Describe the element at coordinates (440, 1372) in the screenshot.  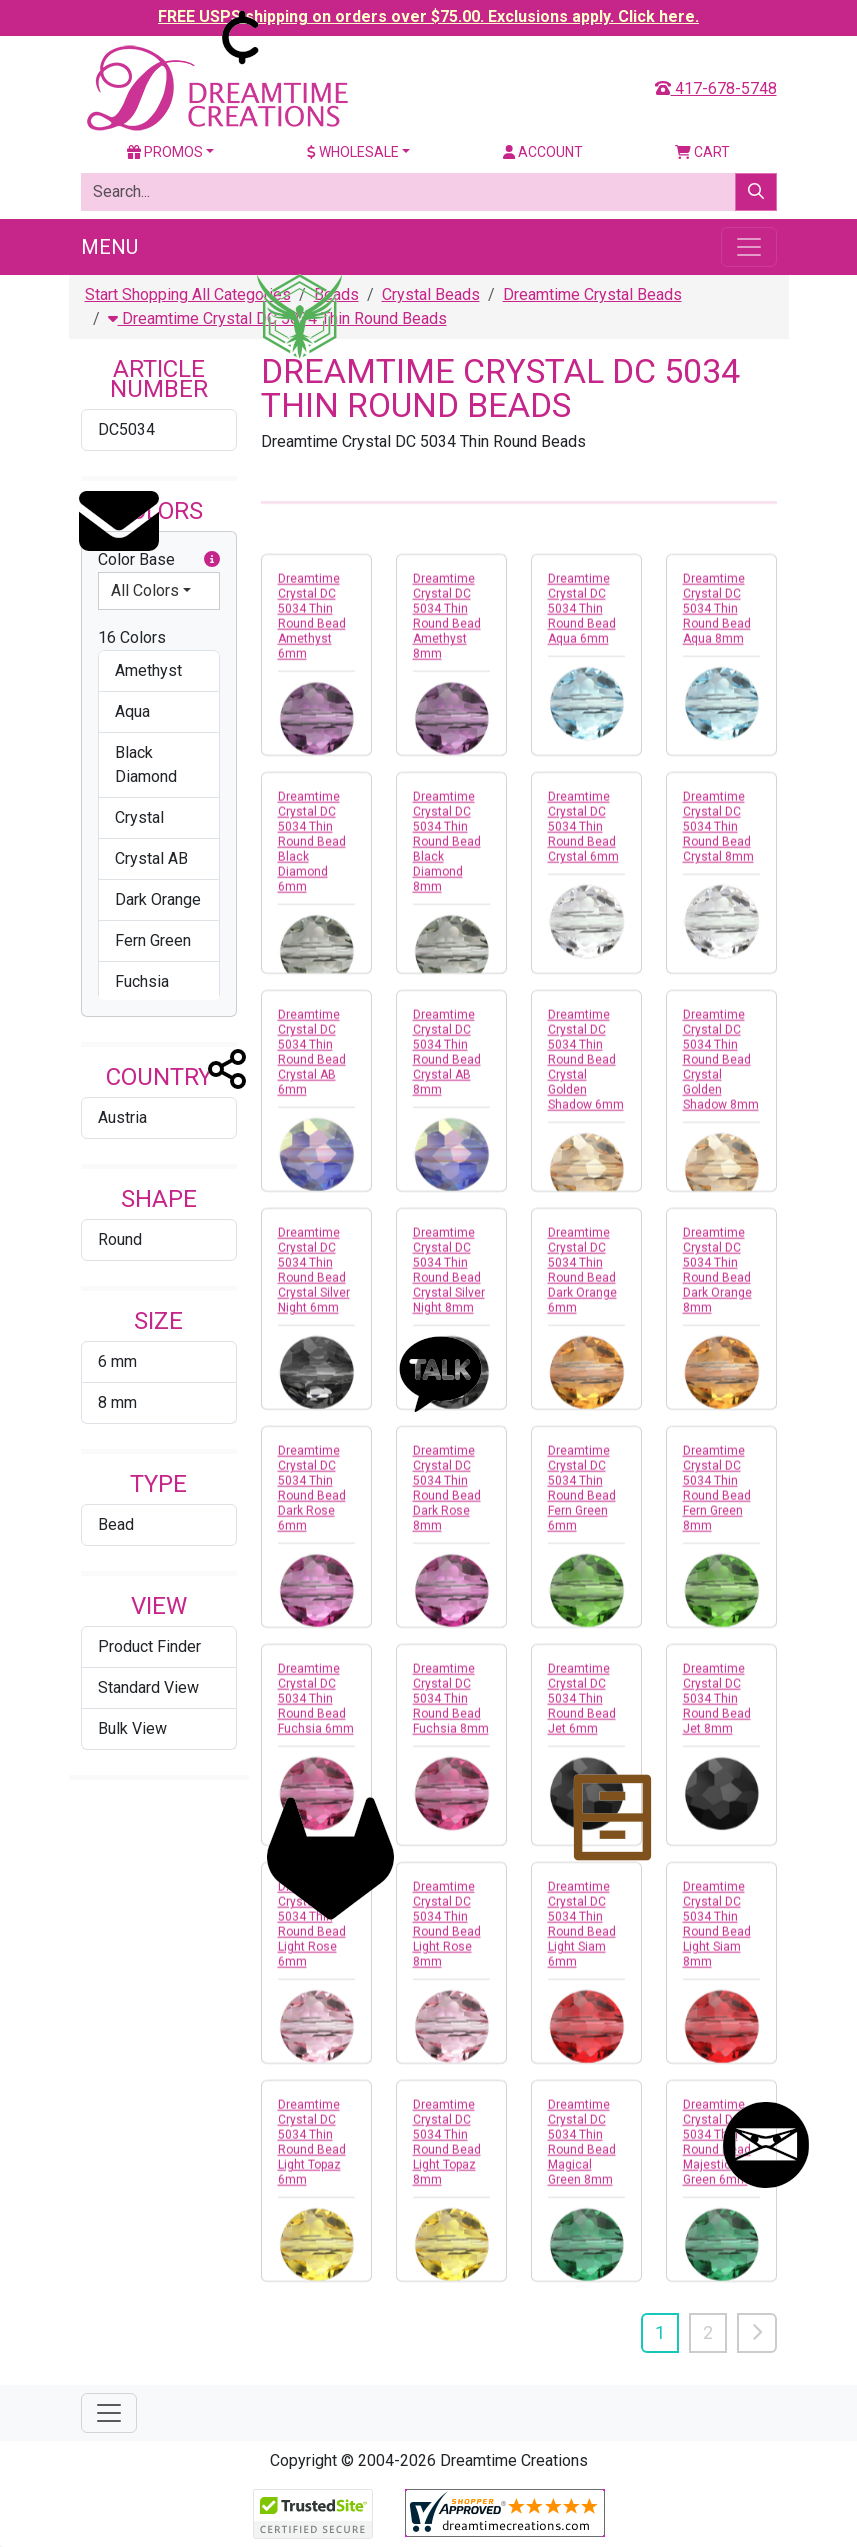
I see `open KakaoTalk messaging app` at that location.